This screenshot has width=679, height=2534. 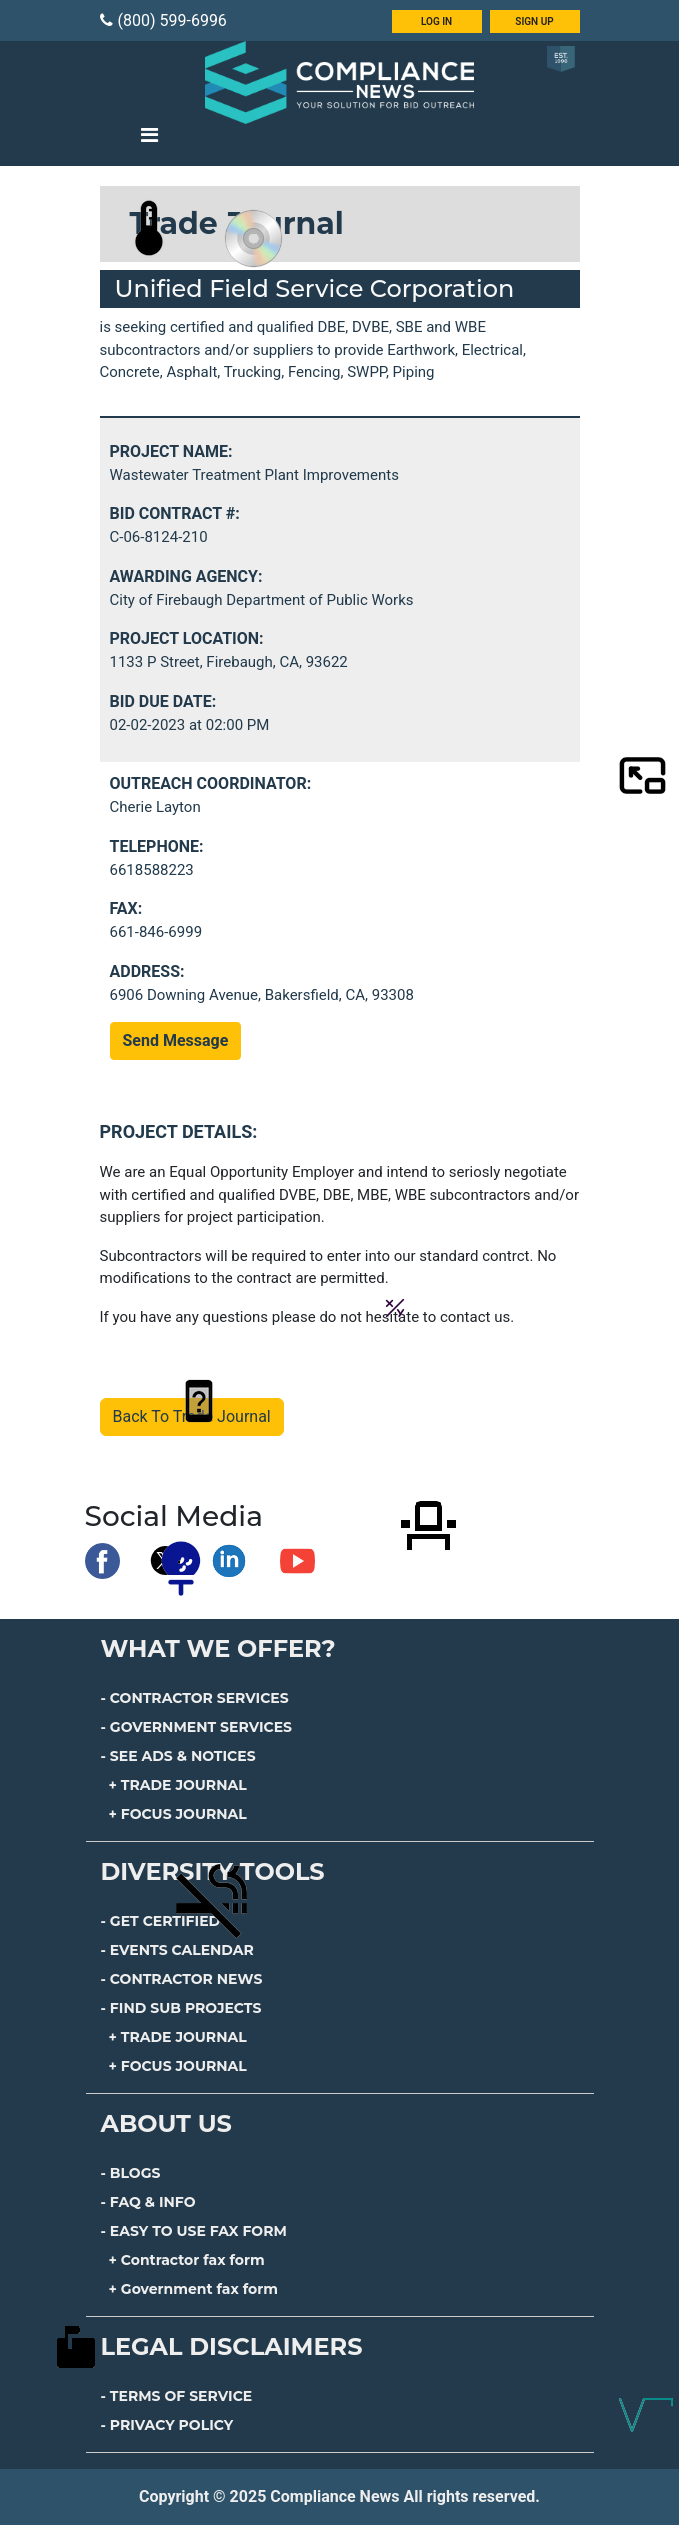 What do you see at coordinates (642, 775) in the screenshot?
I see `disable picture-in-picture mode` at bounding box center [642, 775].